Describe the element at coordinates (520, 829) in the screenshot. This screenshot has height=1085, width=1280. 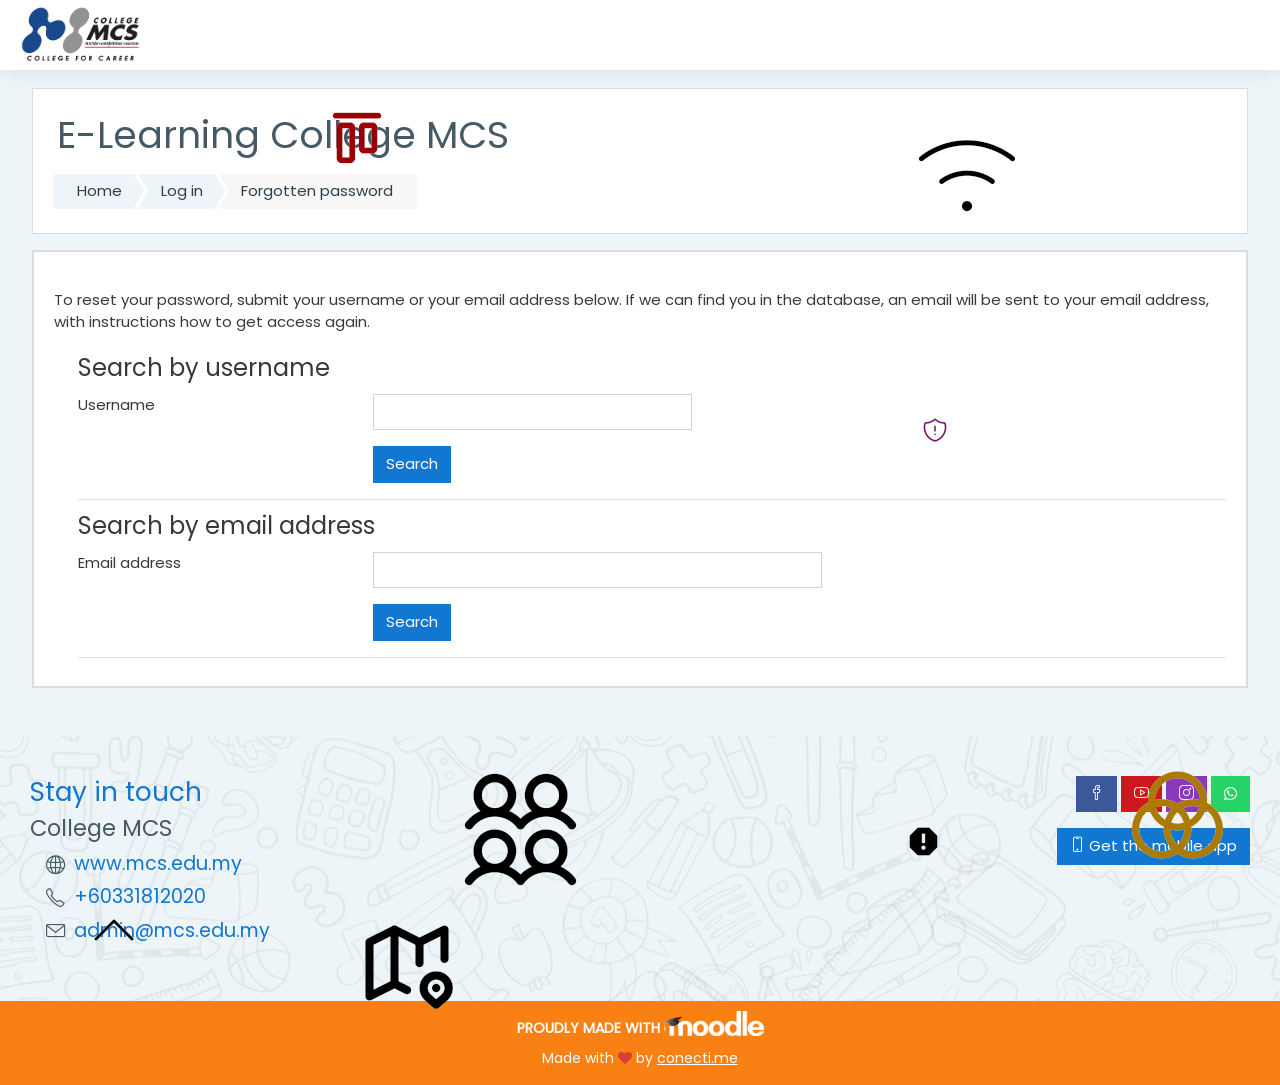
I see `view all team members` at that location.